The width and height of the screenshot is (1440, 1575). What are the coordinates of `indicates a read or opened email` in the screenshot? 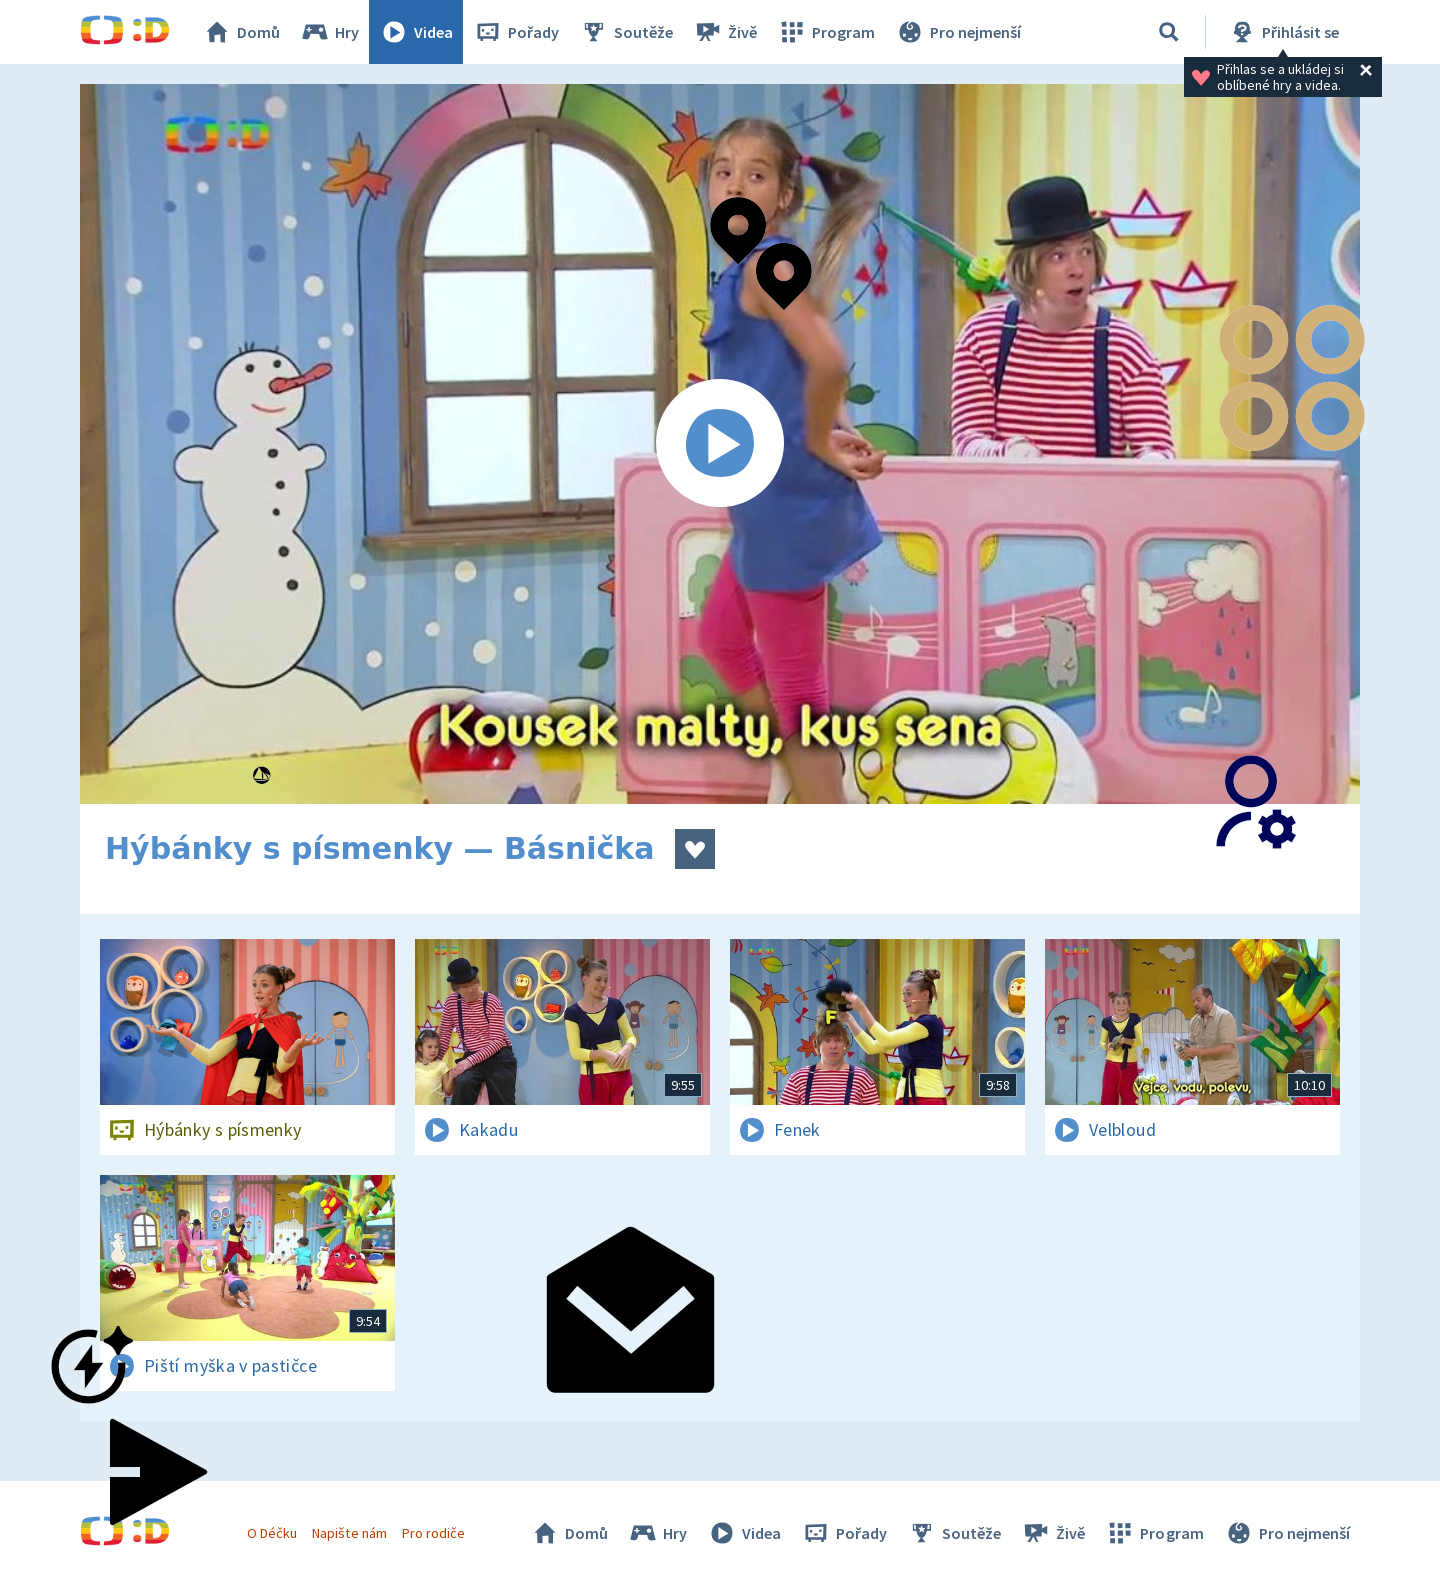 It's located at (630, 1317).